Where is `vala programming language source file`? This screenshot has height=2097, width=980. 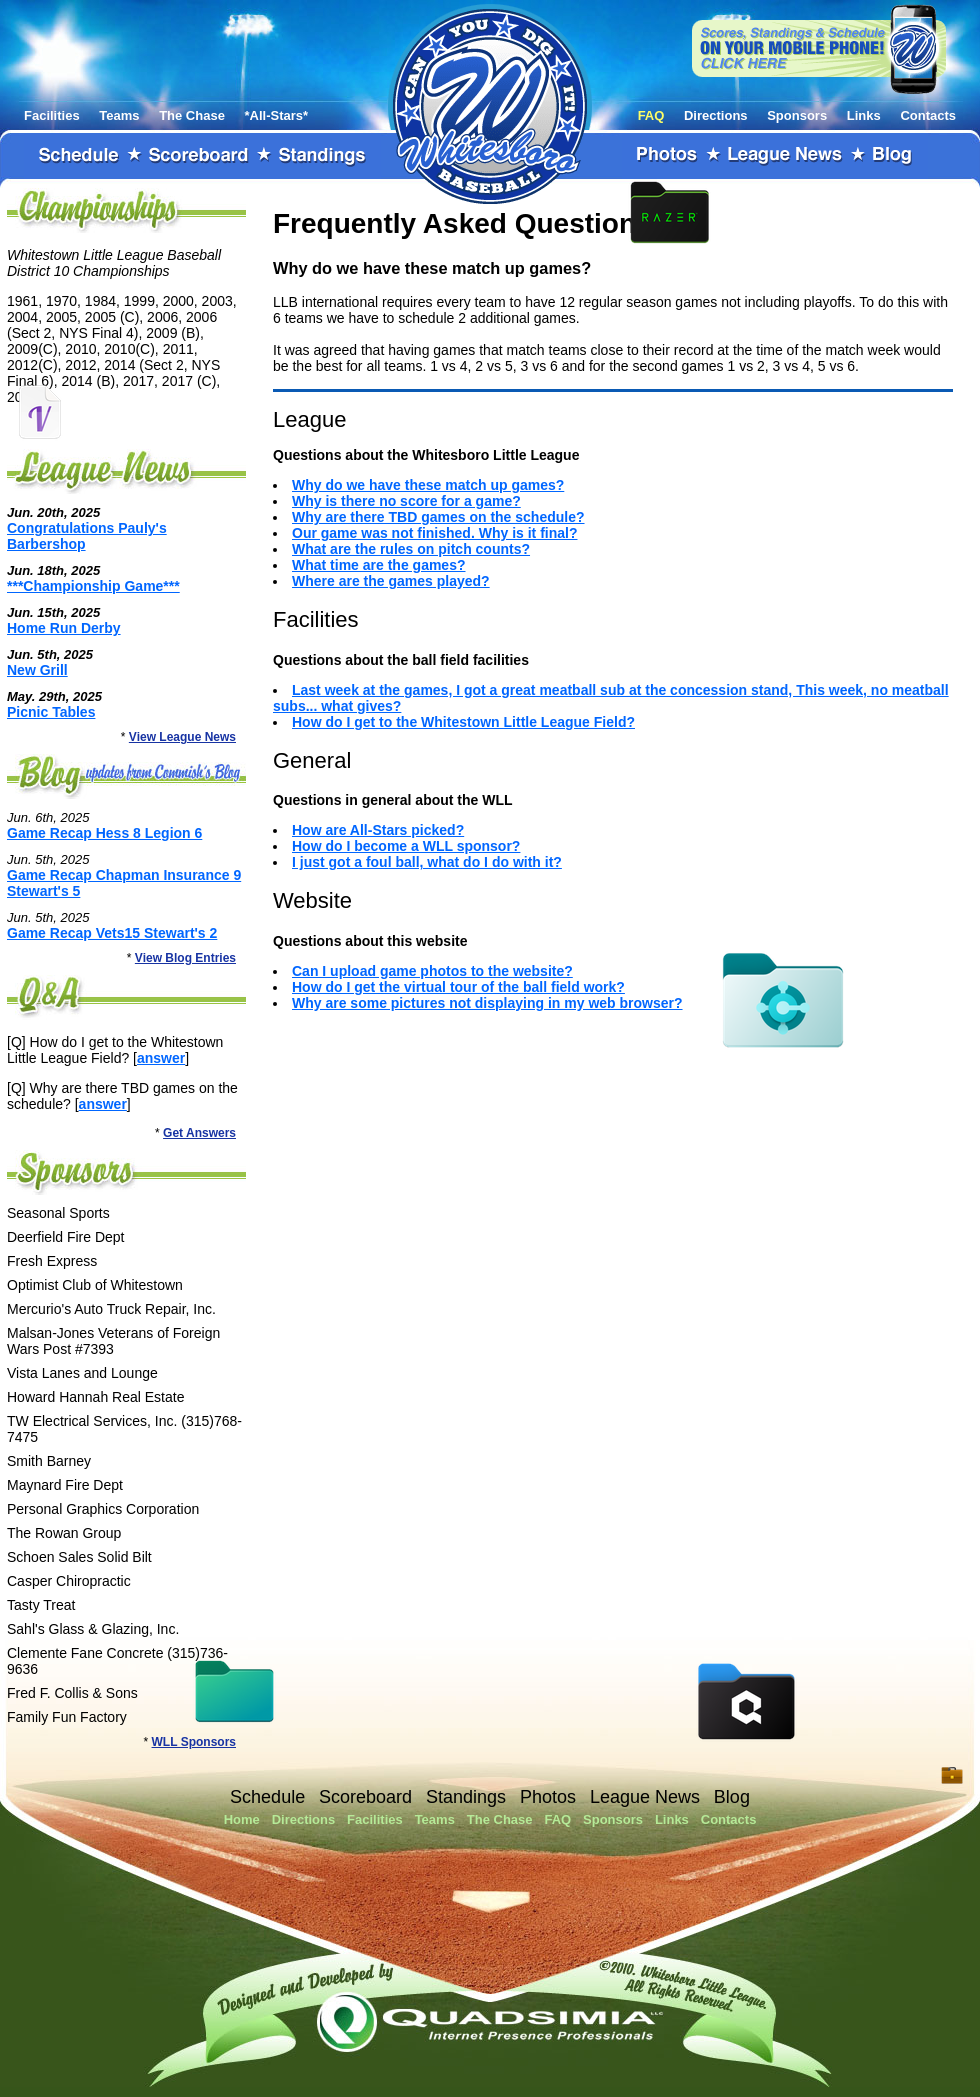 vala programming language source file is located at coordinates (40, 412).